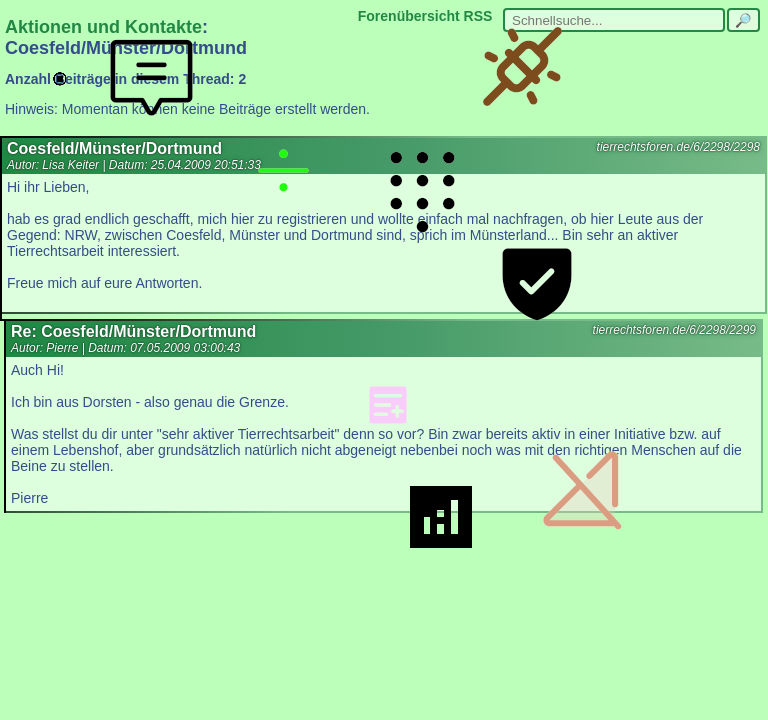 This screenshot has height=720, width=768. Describe the element at coordinates (587, 492) in the screenshot. I see `no cellular signal available` at that location.